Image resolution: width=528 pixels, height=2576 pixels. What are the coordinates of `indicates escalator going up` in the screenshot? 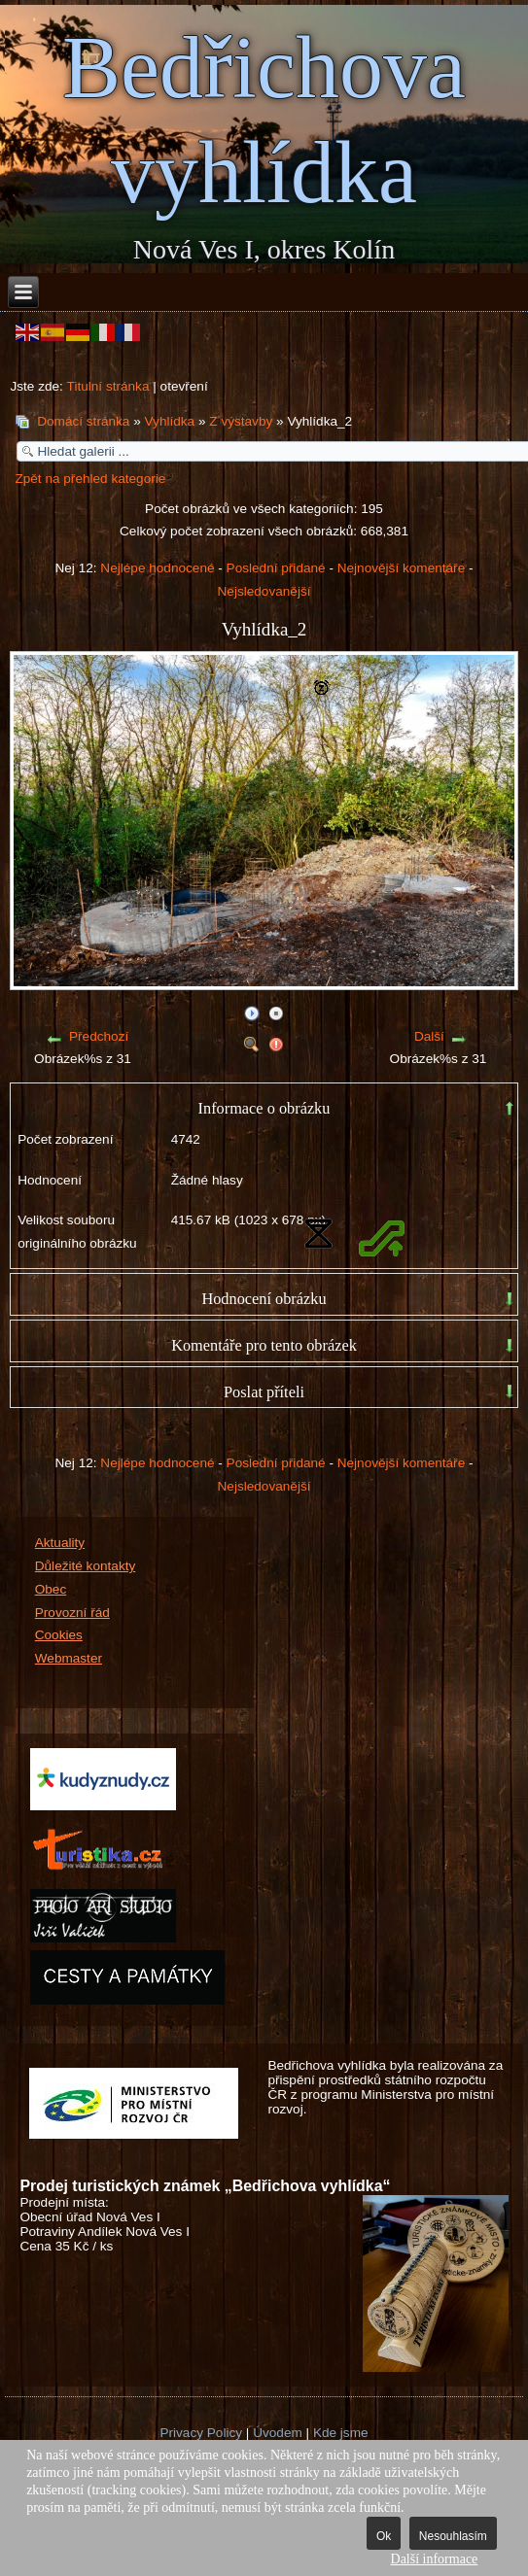 It's located at (381, 1238).